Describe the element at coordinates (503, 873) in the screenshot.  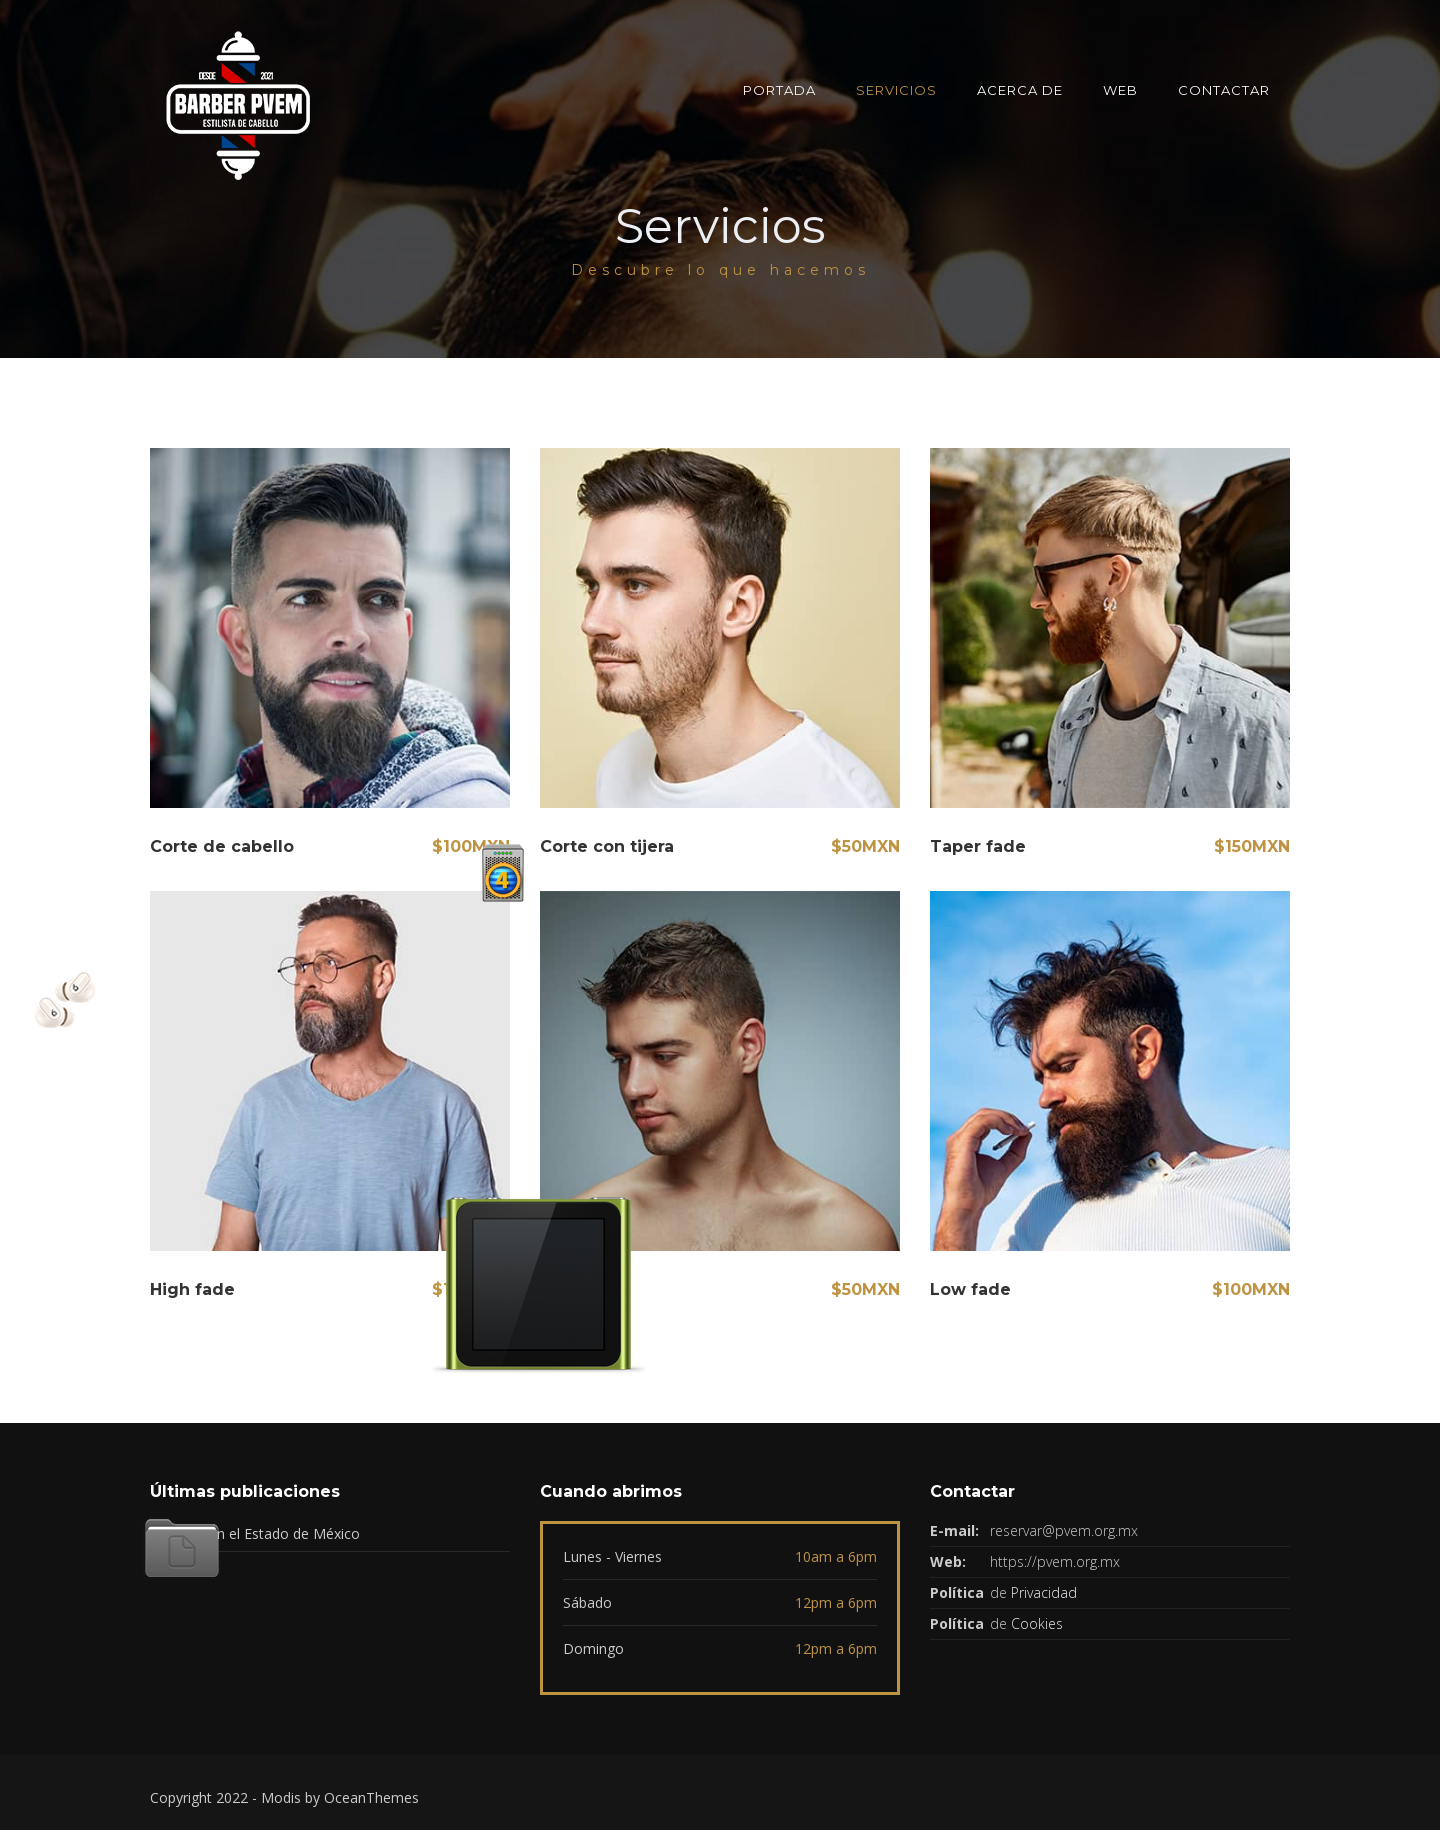
I see `access RAID 4 storage configuration settings` at that location.